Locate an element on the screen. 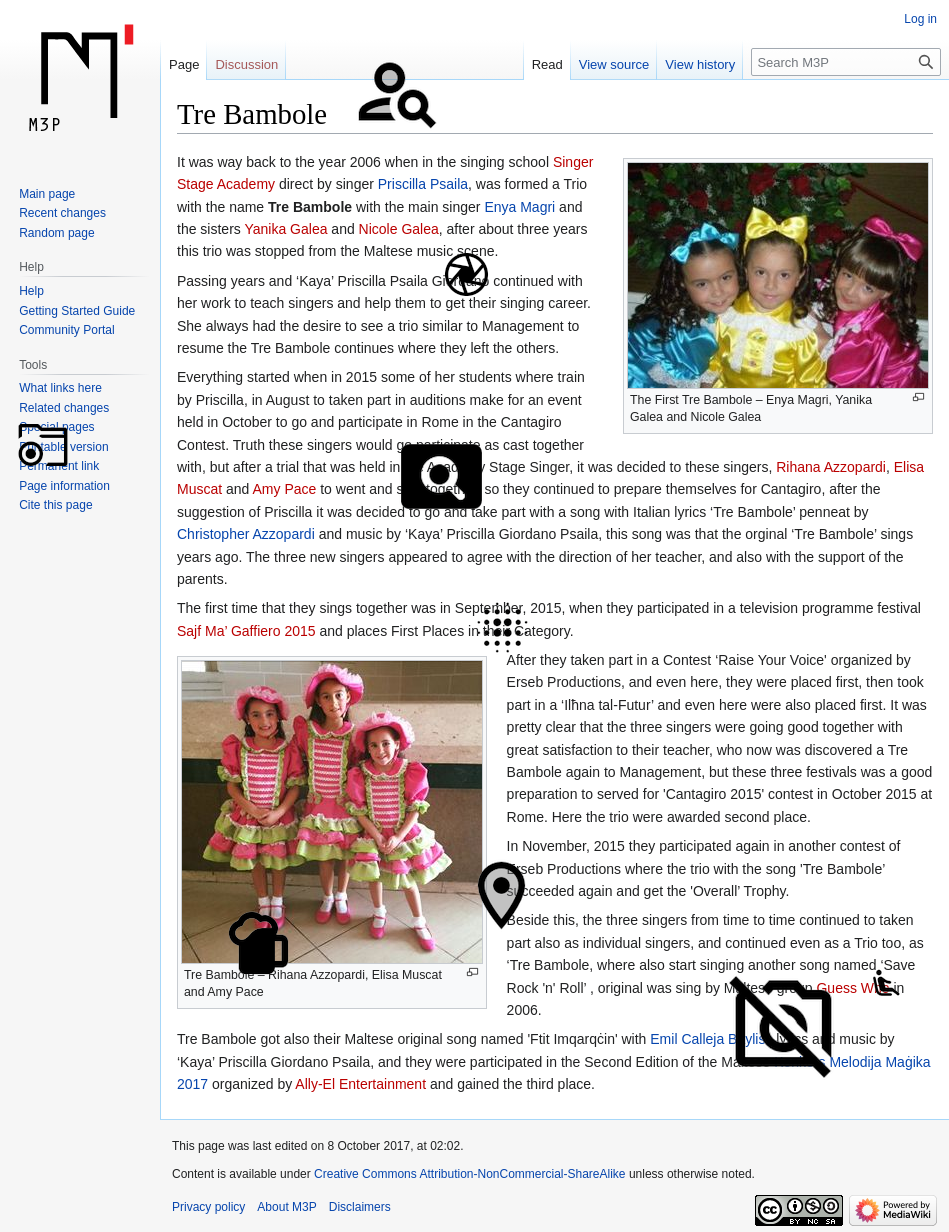 The image size is (949, 1232). select extra legroom or recline seating is located at coordinates (886, 983).